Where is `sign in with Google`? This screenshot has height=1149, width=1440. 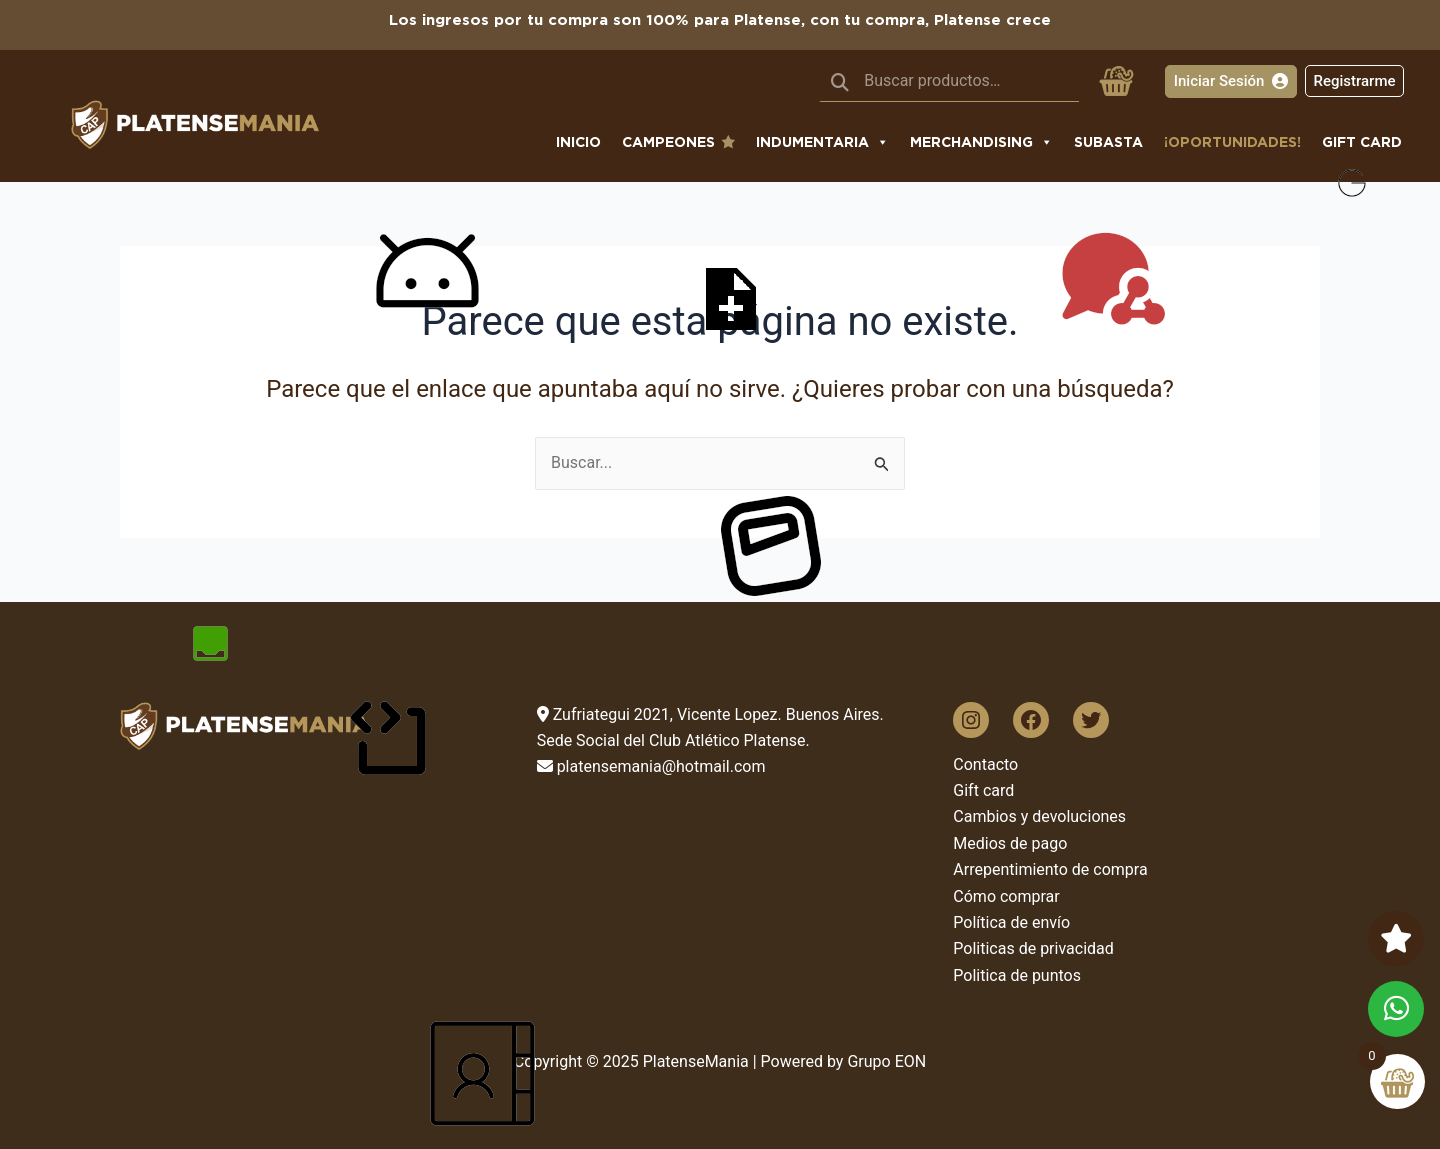
sign in with Google is located at coordinates (1352, 183).